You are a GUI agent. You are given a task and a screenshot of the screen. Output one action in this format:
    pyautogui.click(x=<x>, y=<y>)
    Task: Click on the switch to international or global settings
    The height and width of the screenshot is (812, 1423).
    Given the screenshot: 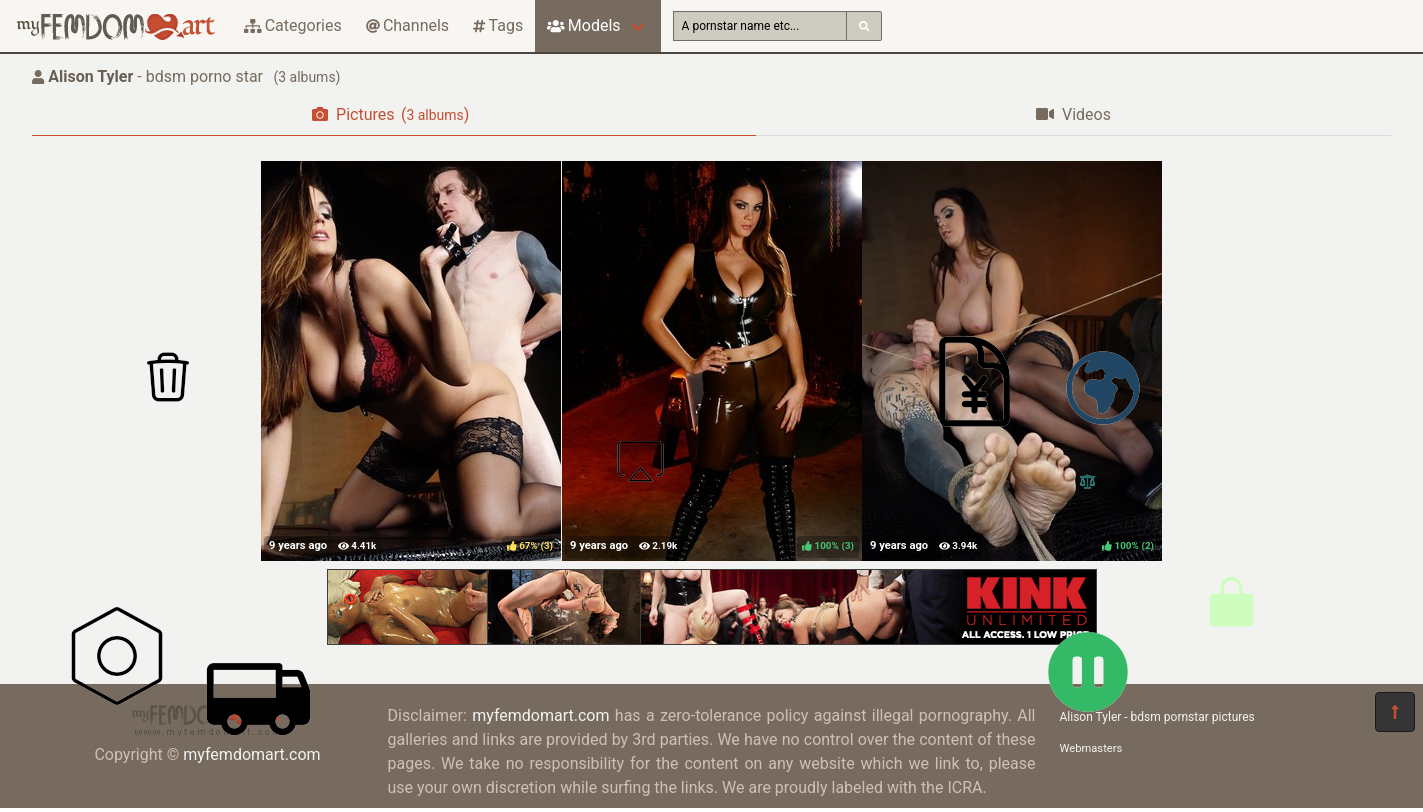 What is the action you would take?
    pyautogui.click(x=1103, y=388)
    